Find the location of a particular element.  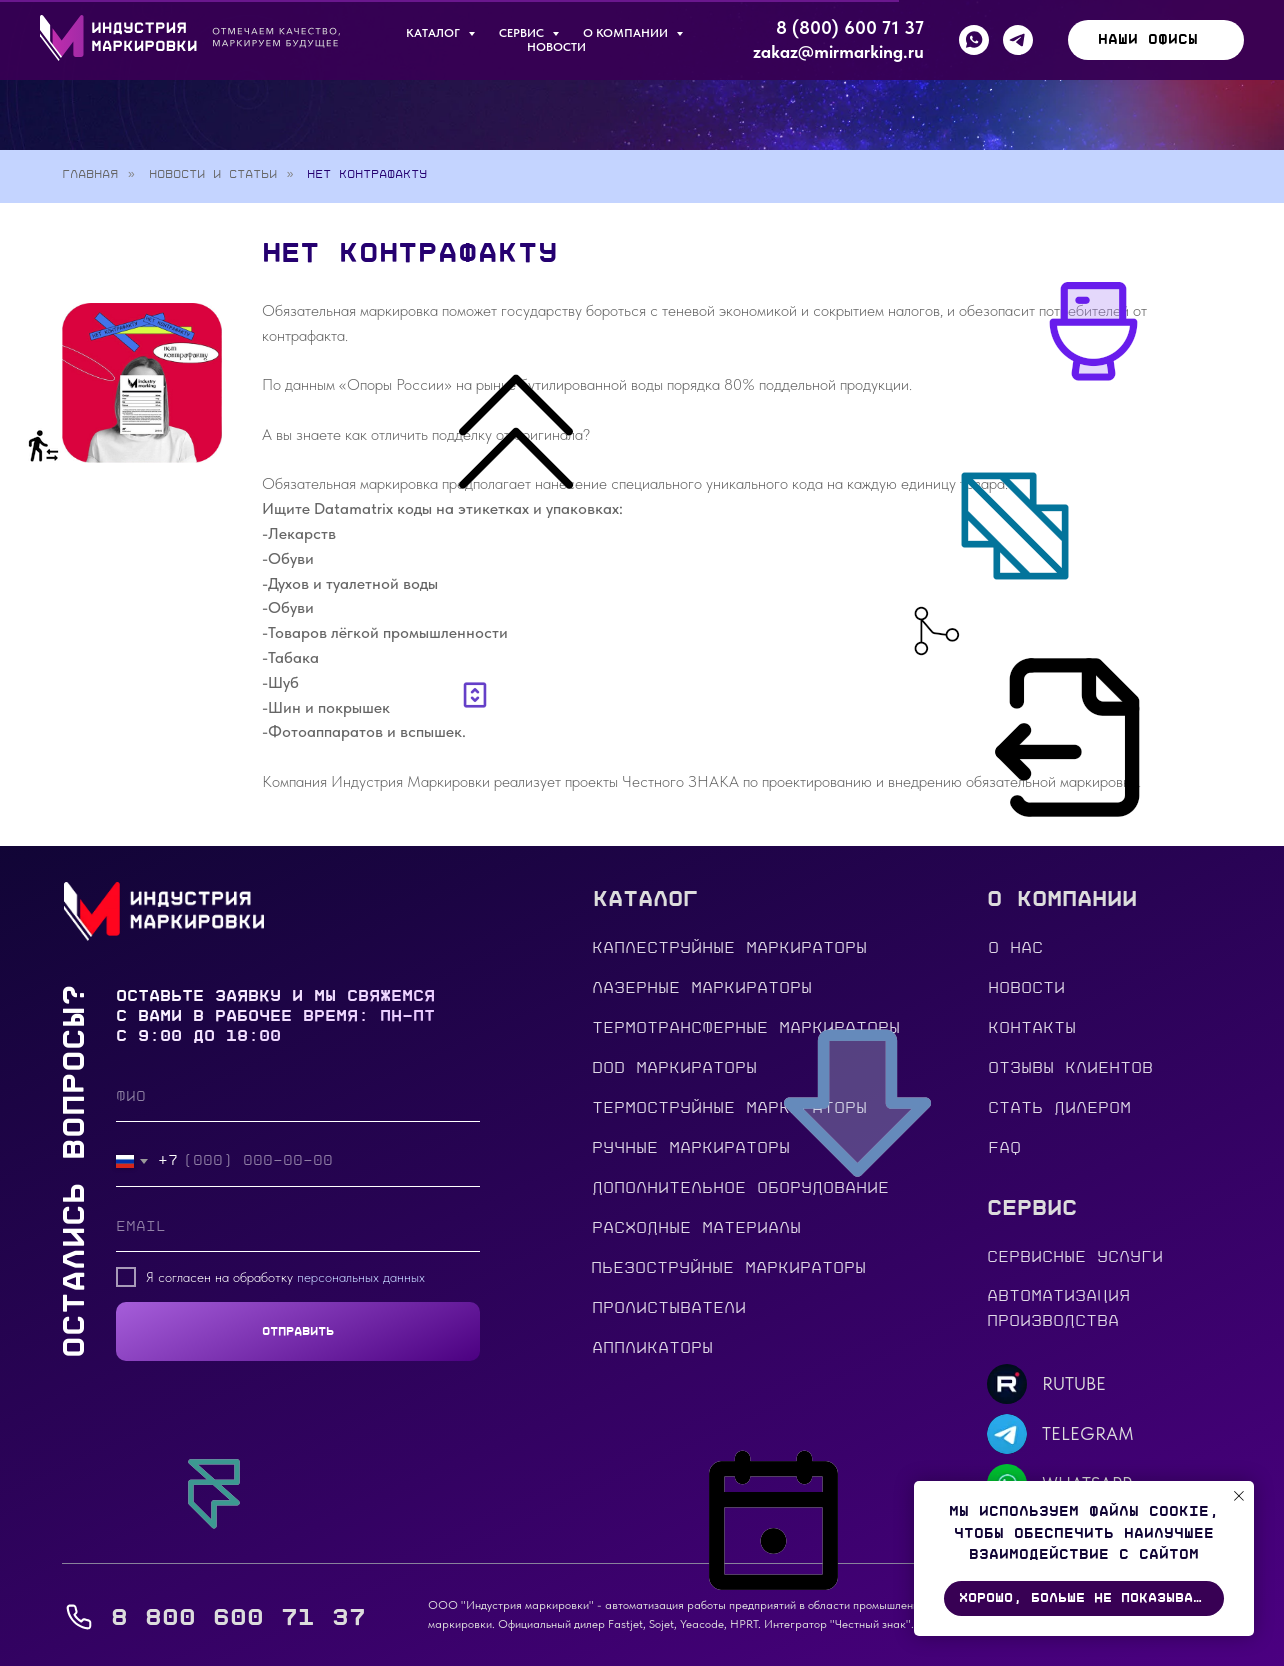

open framer app is located at coordinates (214, 1490).